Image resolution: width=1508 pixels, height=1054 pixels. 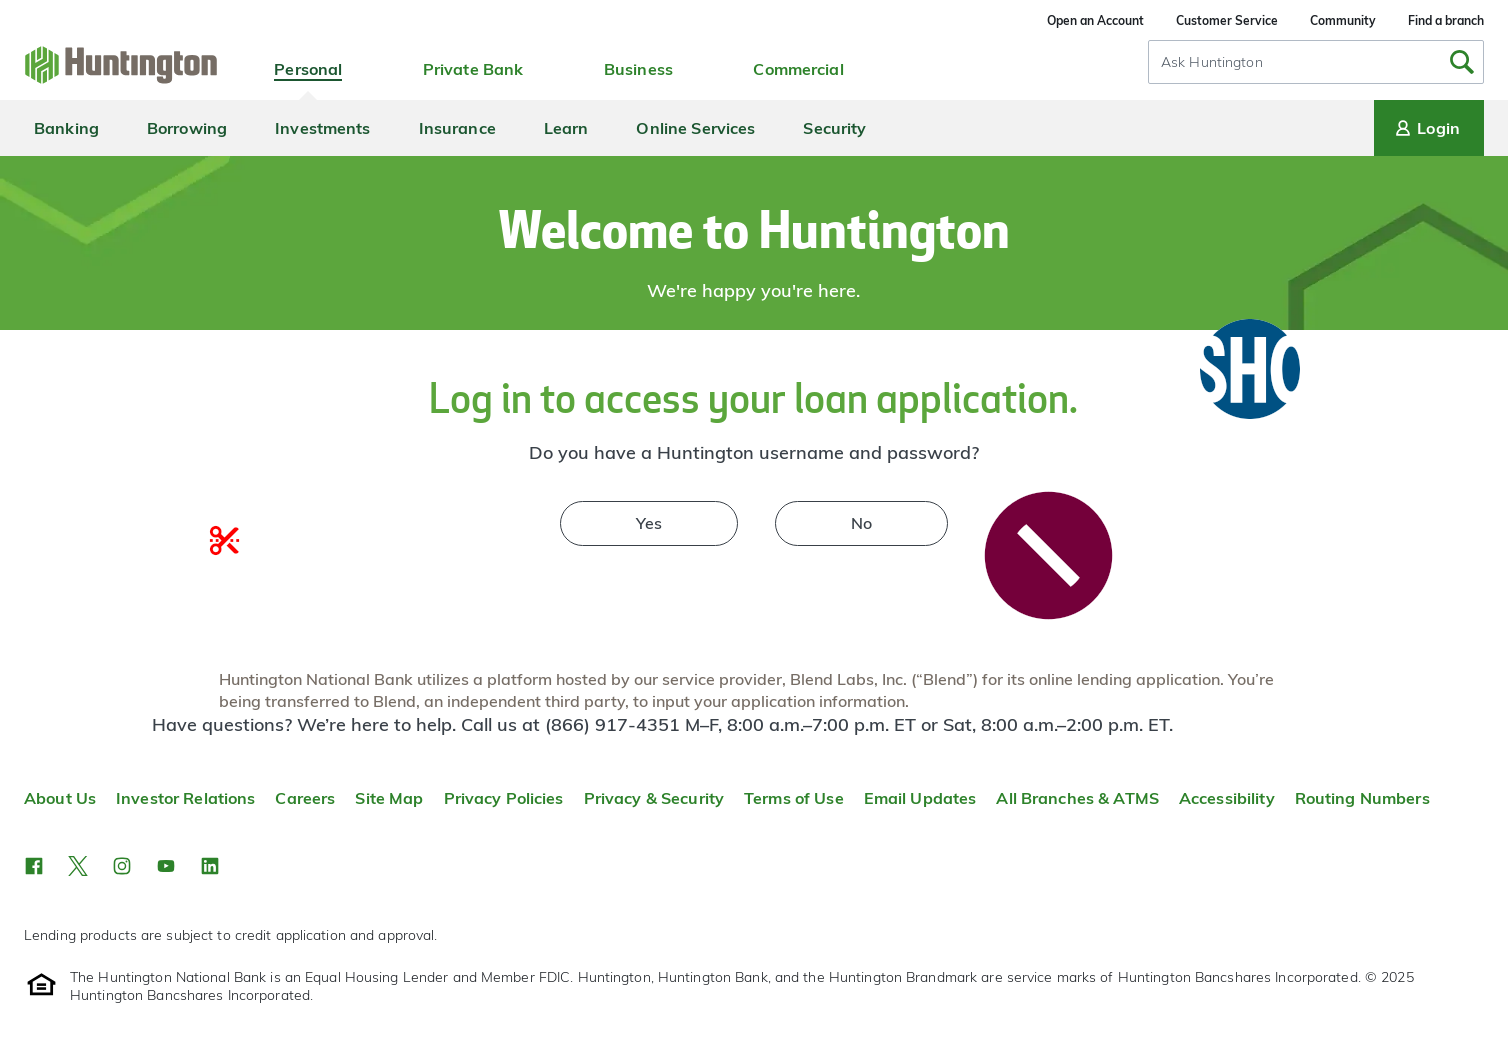 I want to click on indicates a forbidden or prohibited action, so click(x=1048, y=555).